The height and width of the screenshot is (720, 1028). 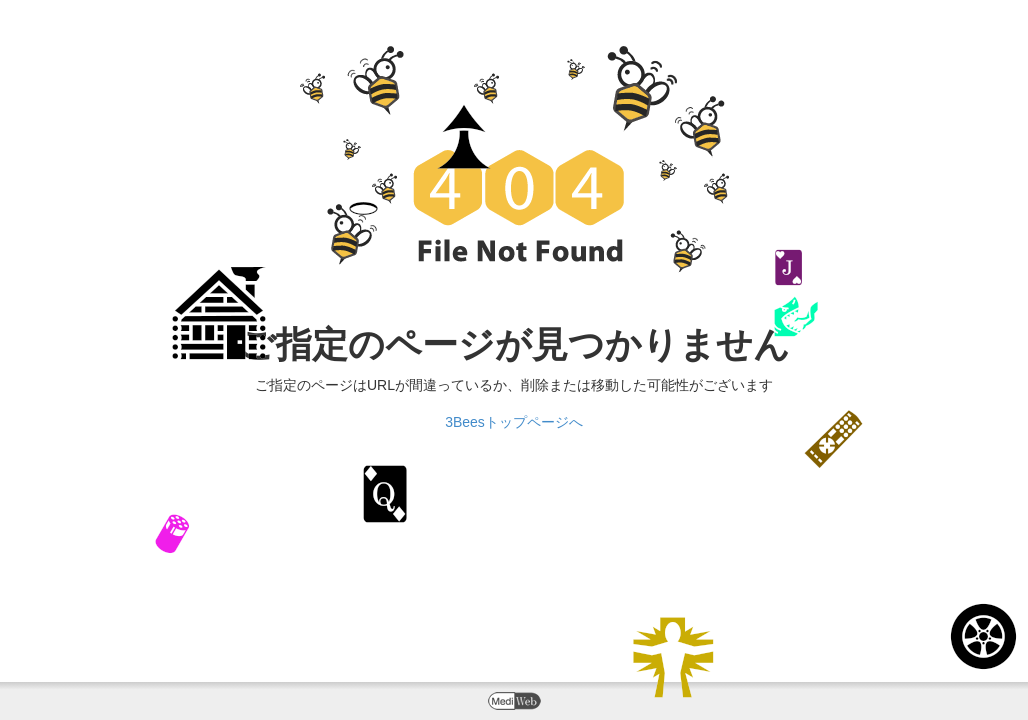 What do you see at coordinates (673, 657) in the screenshot?
I see `indicates player has an active power-up or buff` at bounding box center [673, 657].